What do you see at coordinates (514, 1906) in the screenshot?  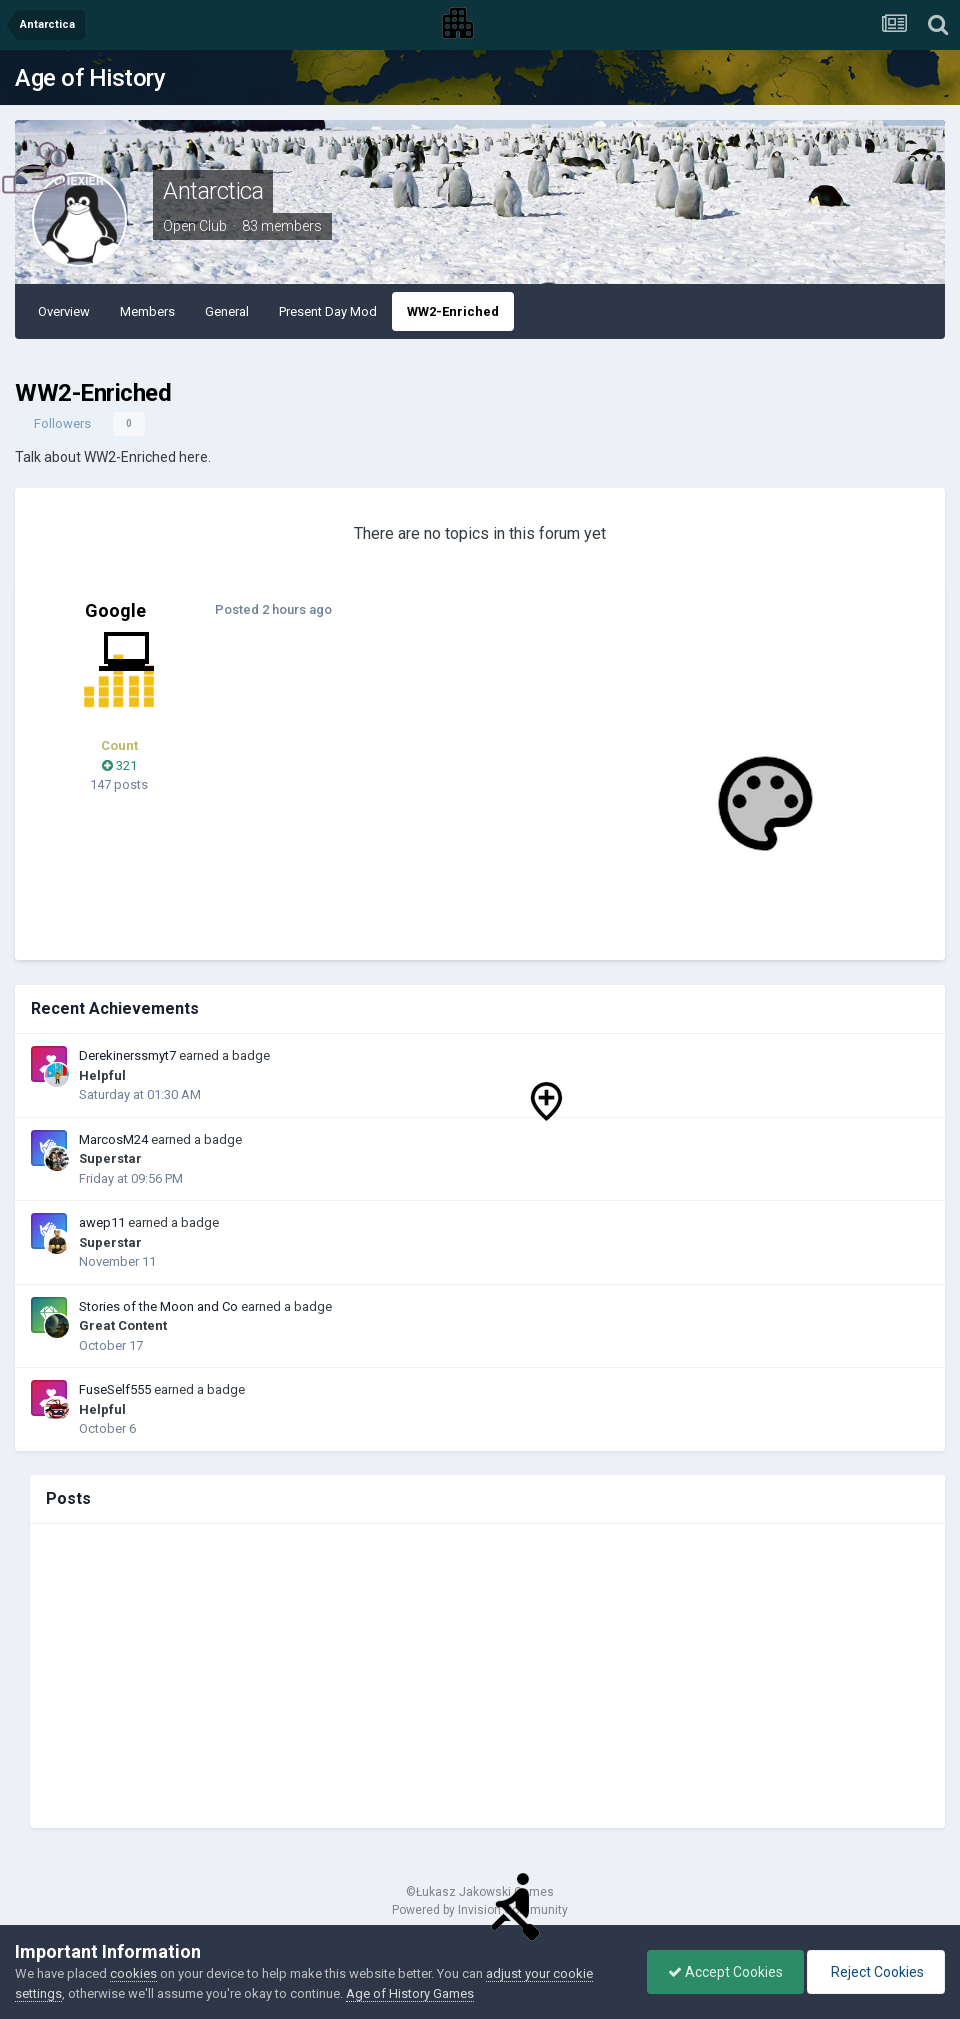 I see `access rowing or kayaking activities` at bounding box center [514, 1906].